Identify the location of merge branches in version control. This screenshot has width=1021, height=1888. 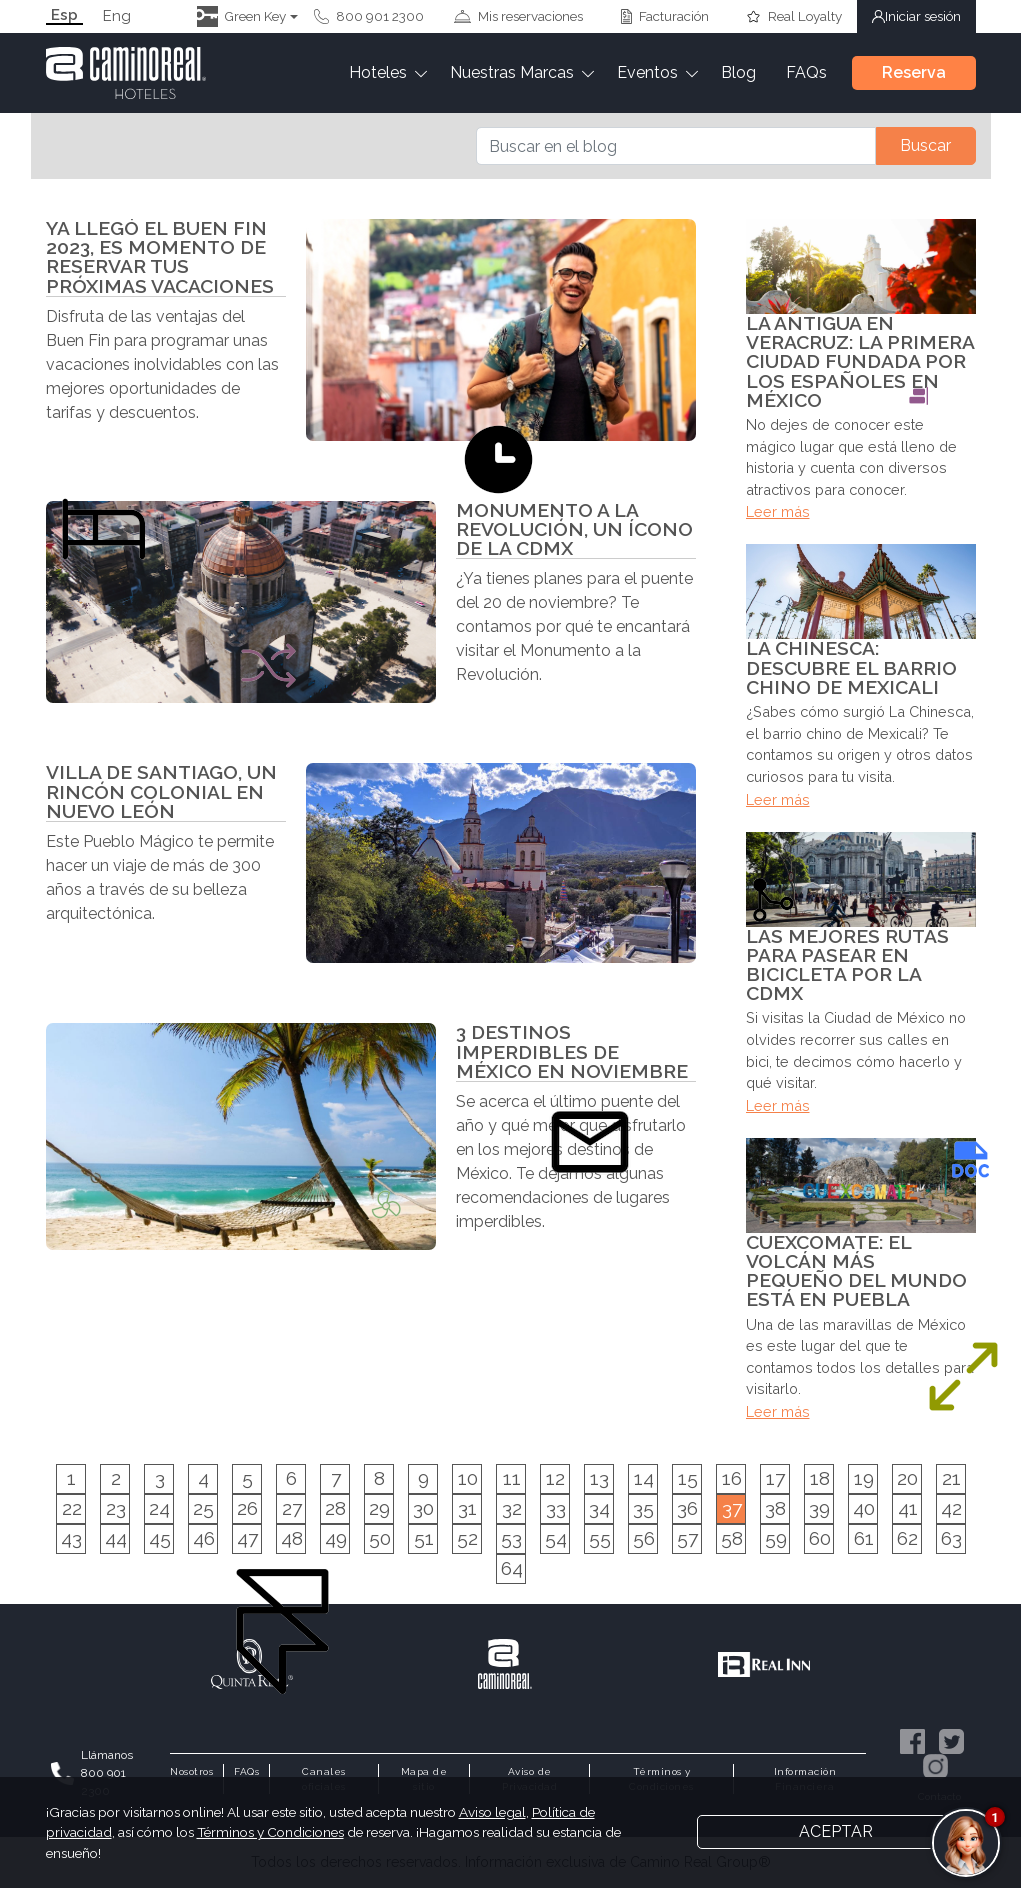
(770, 900).